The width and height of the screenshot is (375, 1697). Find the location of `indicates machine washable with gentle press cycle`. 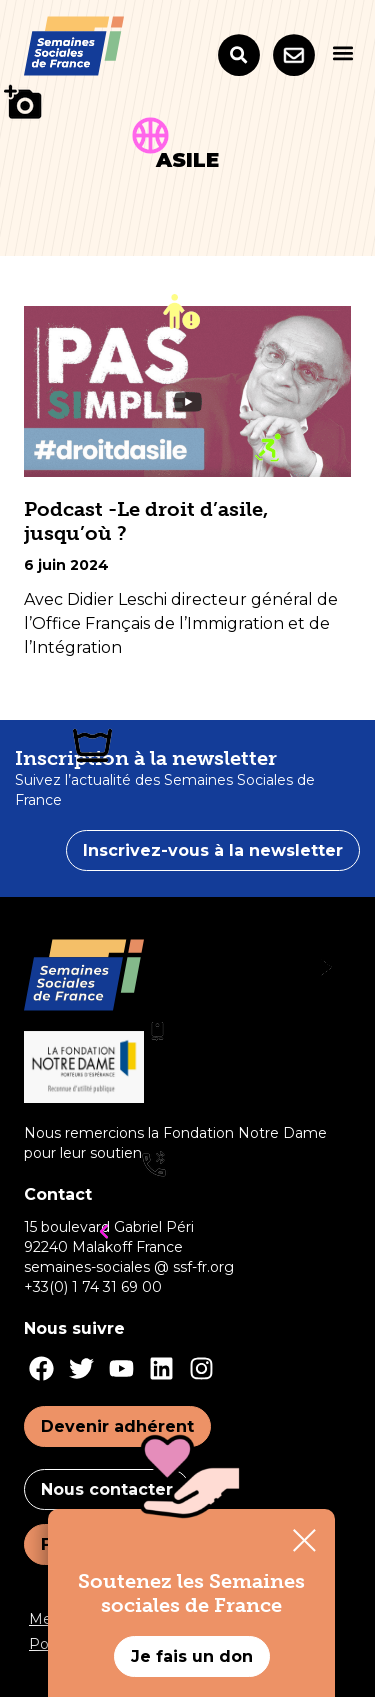

indicates machine washable with gentle press cycle is located at coordinates (92, 744).